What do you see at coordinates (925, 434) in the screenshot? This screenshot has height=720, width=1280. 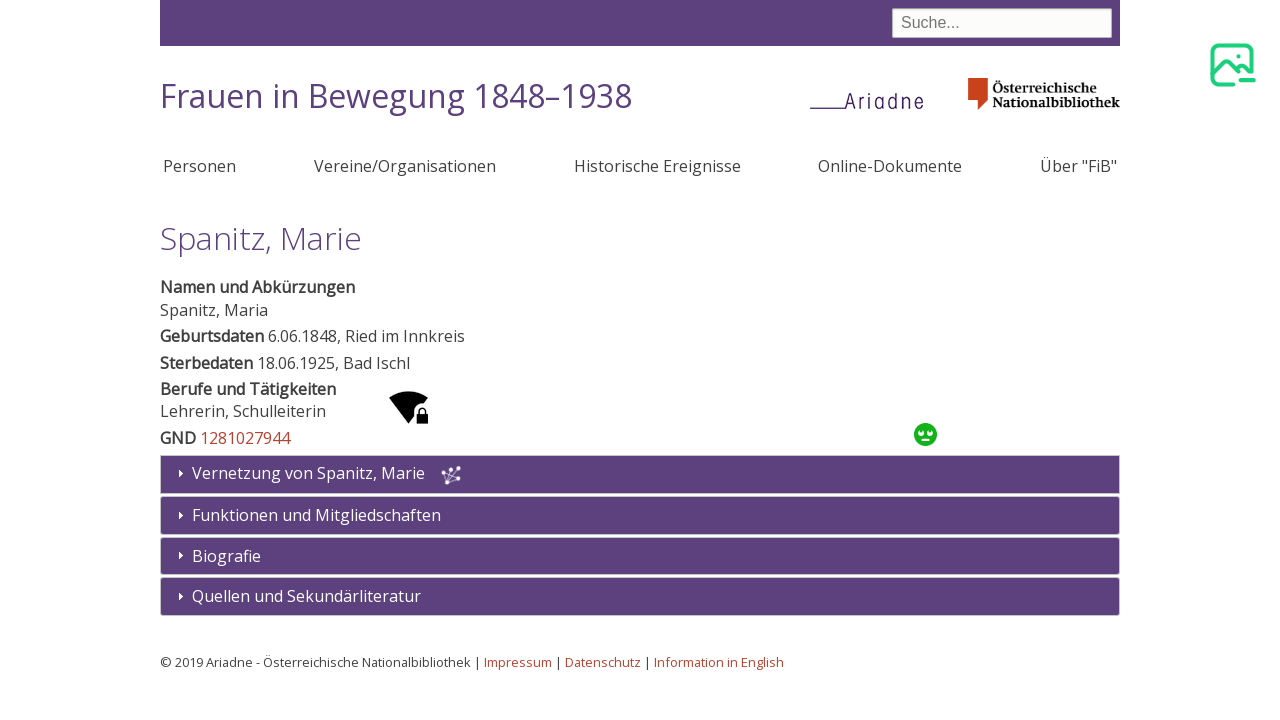 I see `react with an eye-roll emoji` at bounding box center [925, 434].